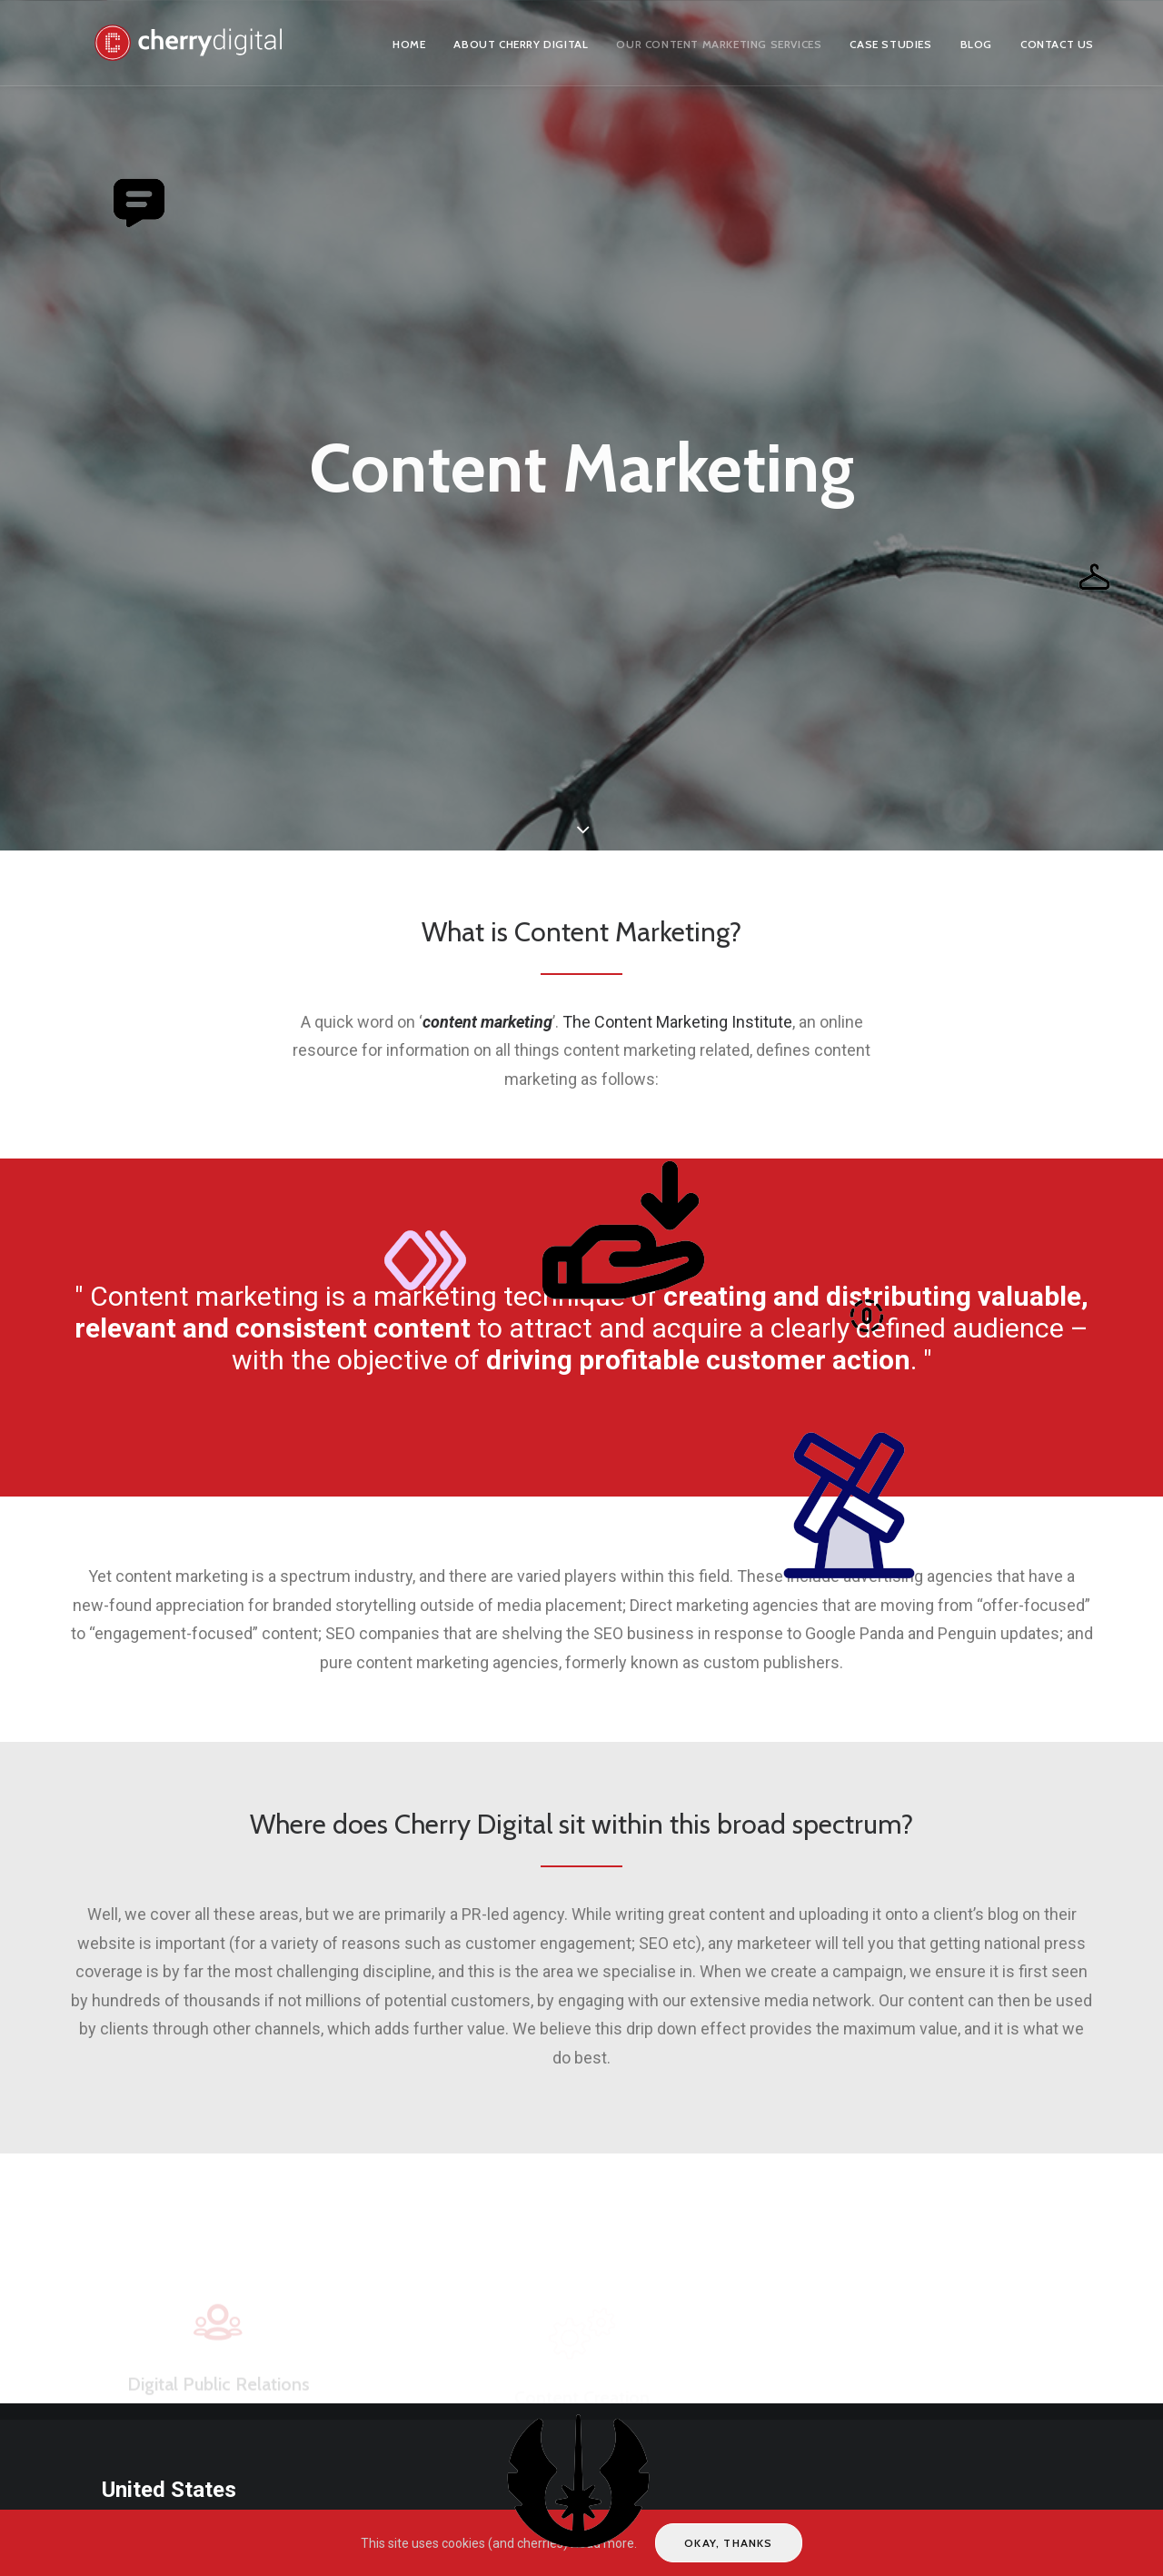  I want to click on indicates Jedi Order affiliation or Star Wars themed content, so click(578, 2481).